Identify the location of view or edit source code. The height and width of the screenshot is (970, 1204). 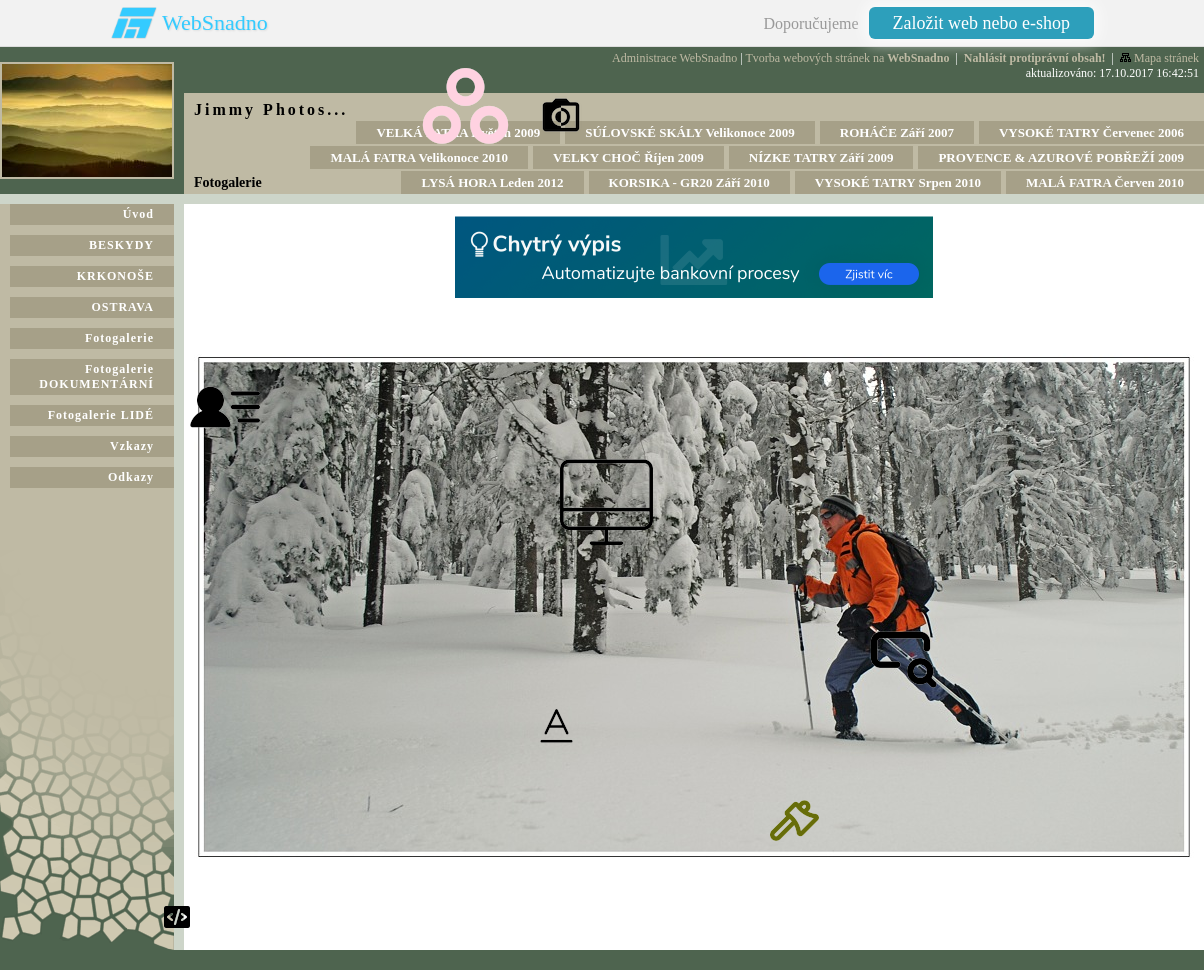
(177, 917).